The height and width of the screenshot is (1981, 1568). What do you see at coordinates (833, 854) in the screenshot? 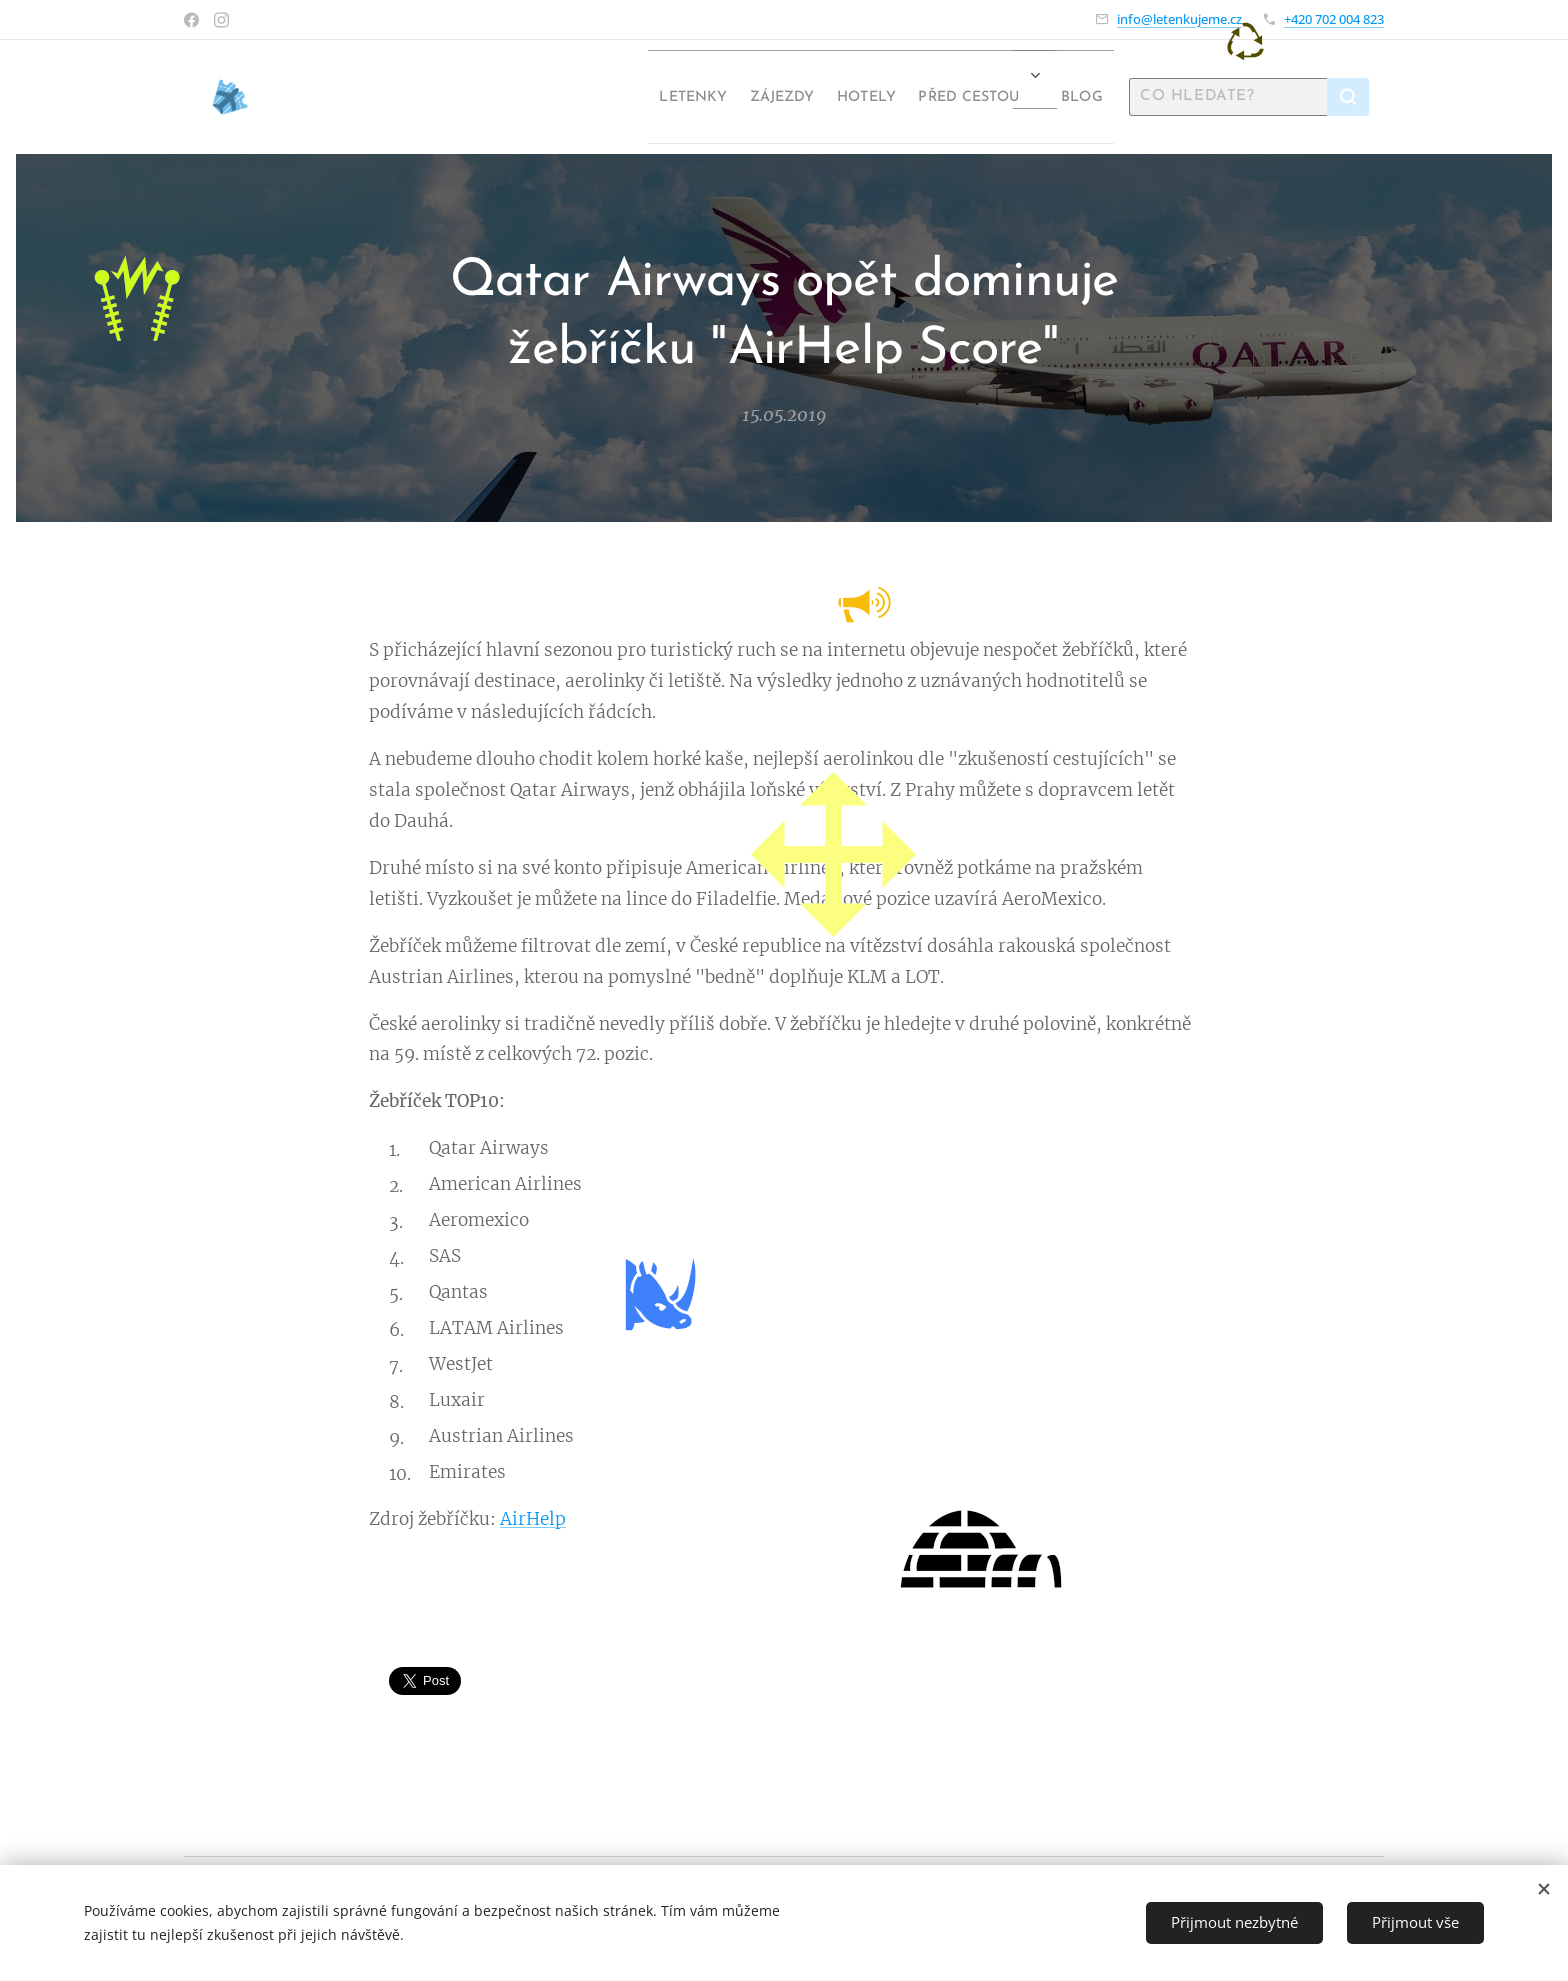
I see `move or reposition an element` at bounding box center [833, 854].